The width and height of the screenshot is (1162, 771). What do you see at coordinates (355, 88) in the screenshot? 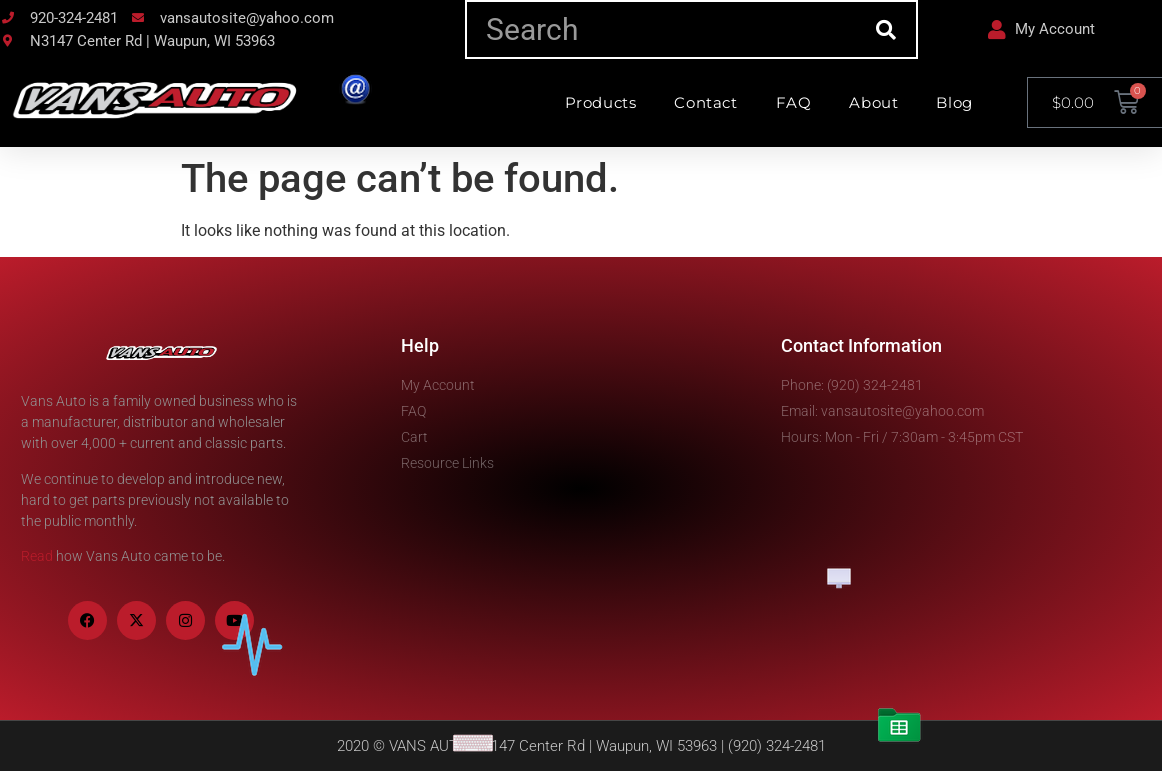
I see `access email account settings` at bounding box center [355, 88].